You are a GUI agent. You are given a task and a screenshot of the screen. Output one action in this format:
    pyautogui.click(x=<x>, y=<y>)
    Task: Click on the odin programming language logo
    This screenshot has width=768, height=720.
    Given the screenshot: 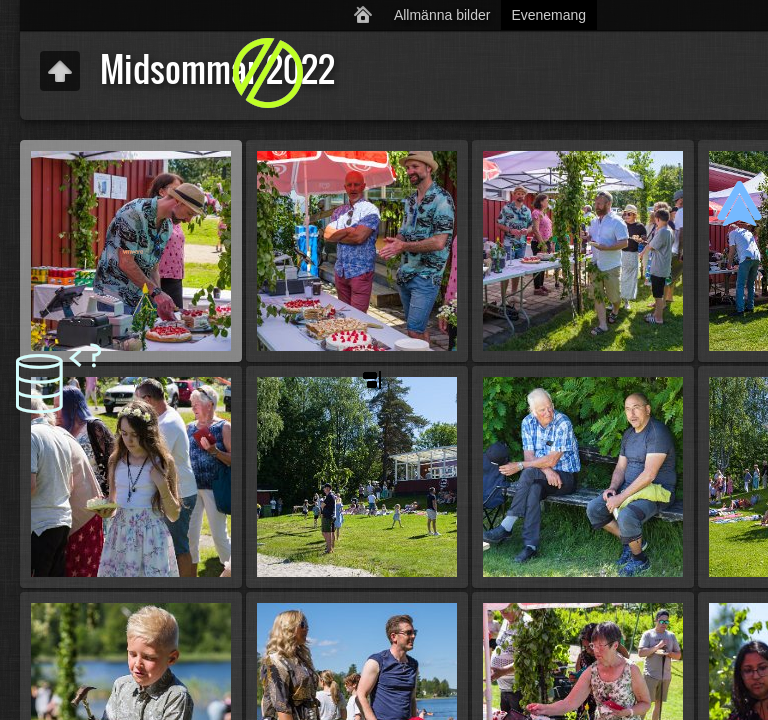 What is the action you would take?
    pyautogui.click(x=268, y=73)
    